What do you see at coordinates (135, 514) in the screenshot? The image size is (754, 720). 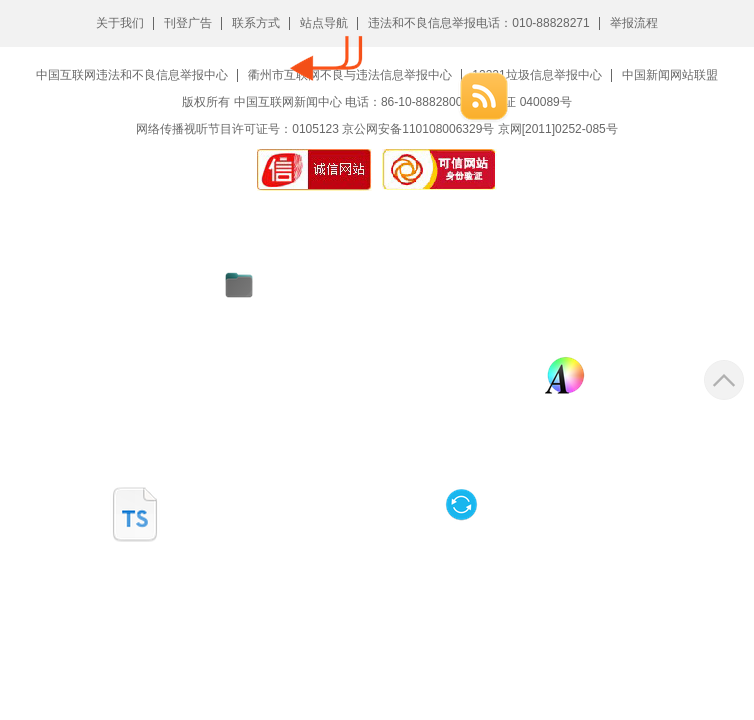 I see `a typescript source code file` at bounding box center [135, 514].